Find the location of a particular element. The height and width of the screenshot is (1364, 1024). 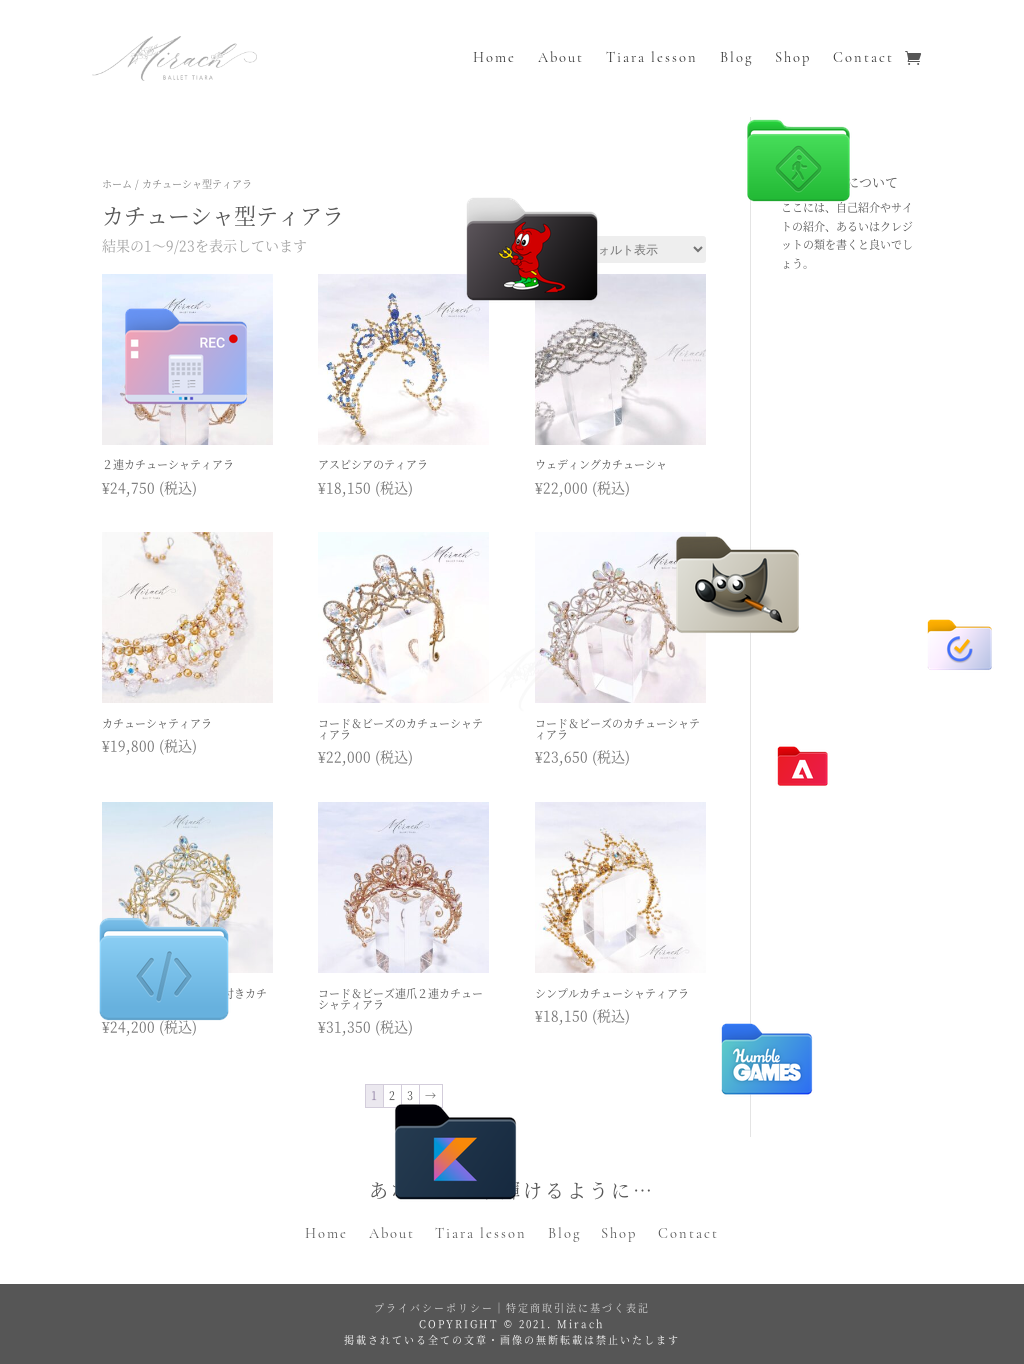

open folder containing kotlin project files is located at coordinates (455, 1155).